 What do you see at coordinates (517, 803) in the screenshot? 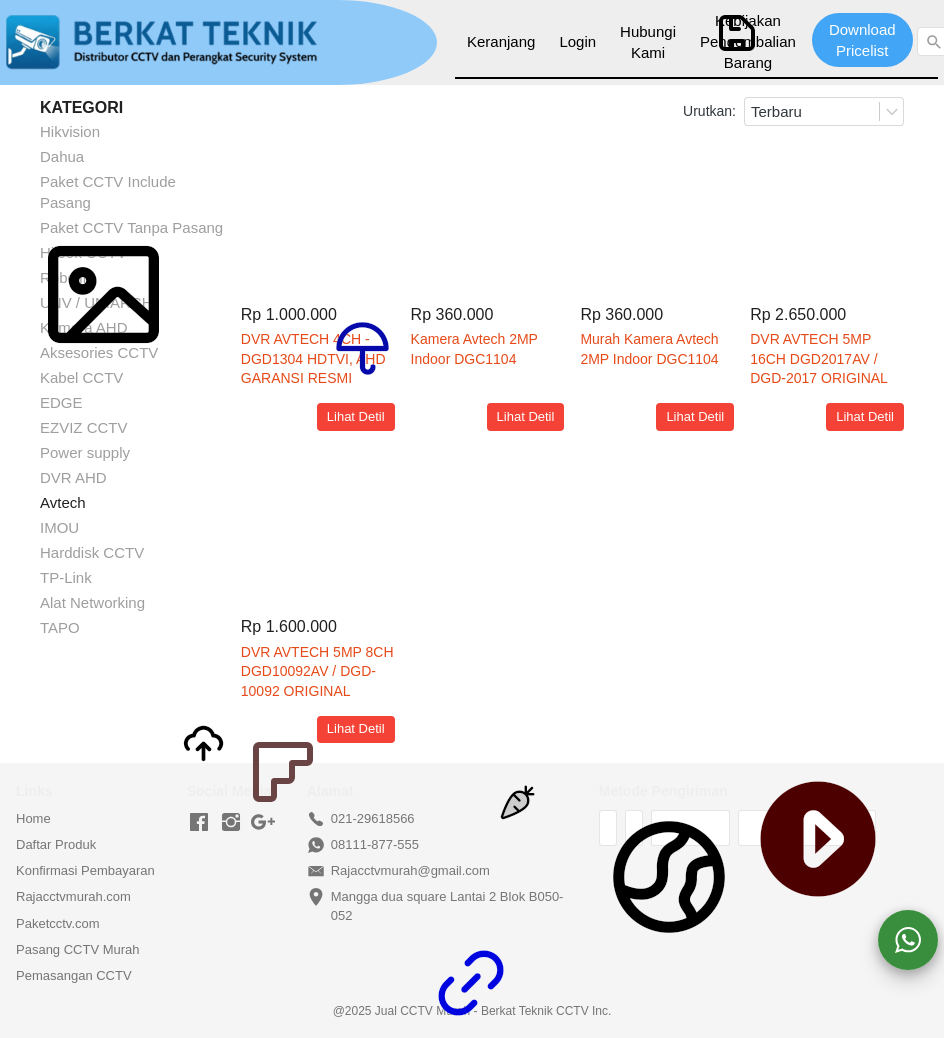
I see `browse vegetable or produce category` at bounding box center [517, 803].